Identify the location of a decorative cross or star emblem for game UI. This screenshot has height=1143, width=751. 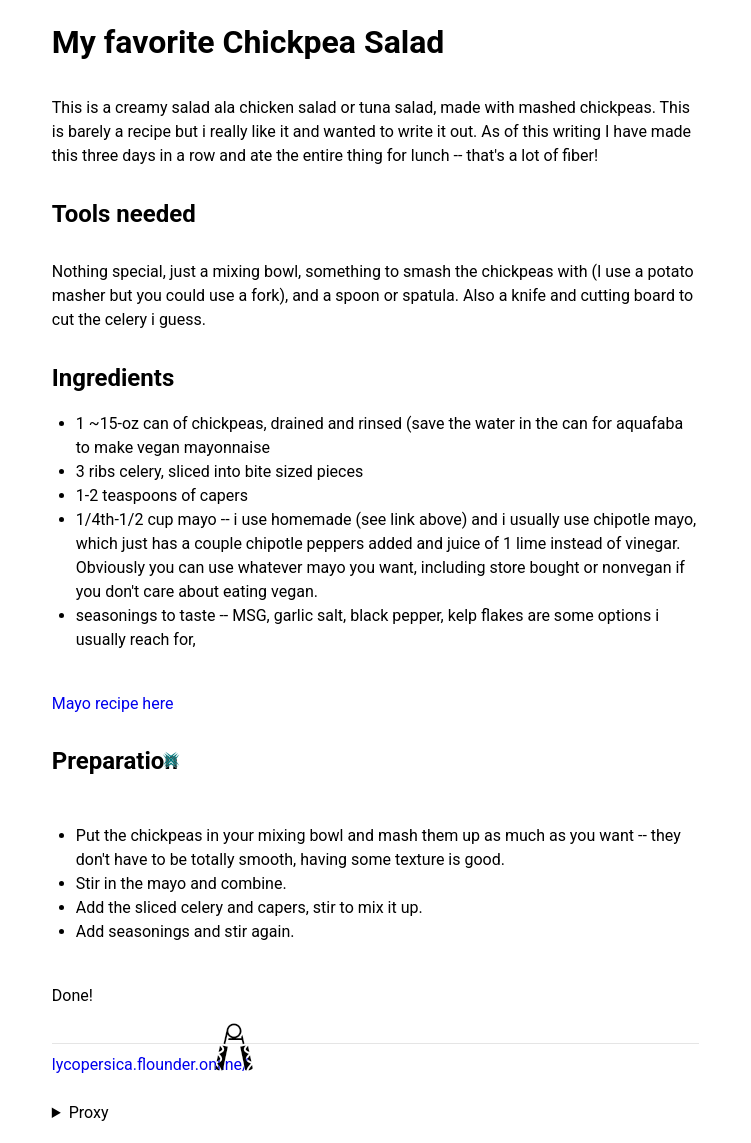
(171, 760).